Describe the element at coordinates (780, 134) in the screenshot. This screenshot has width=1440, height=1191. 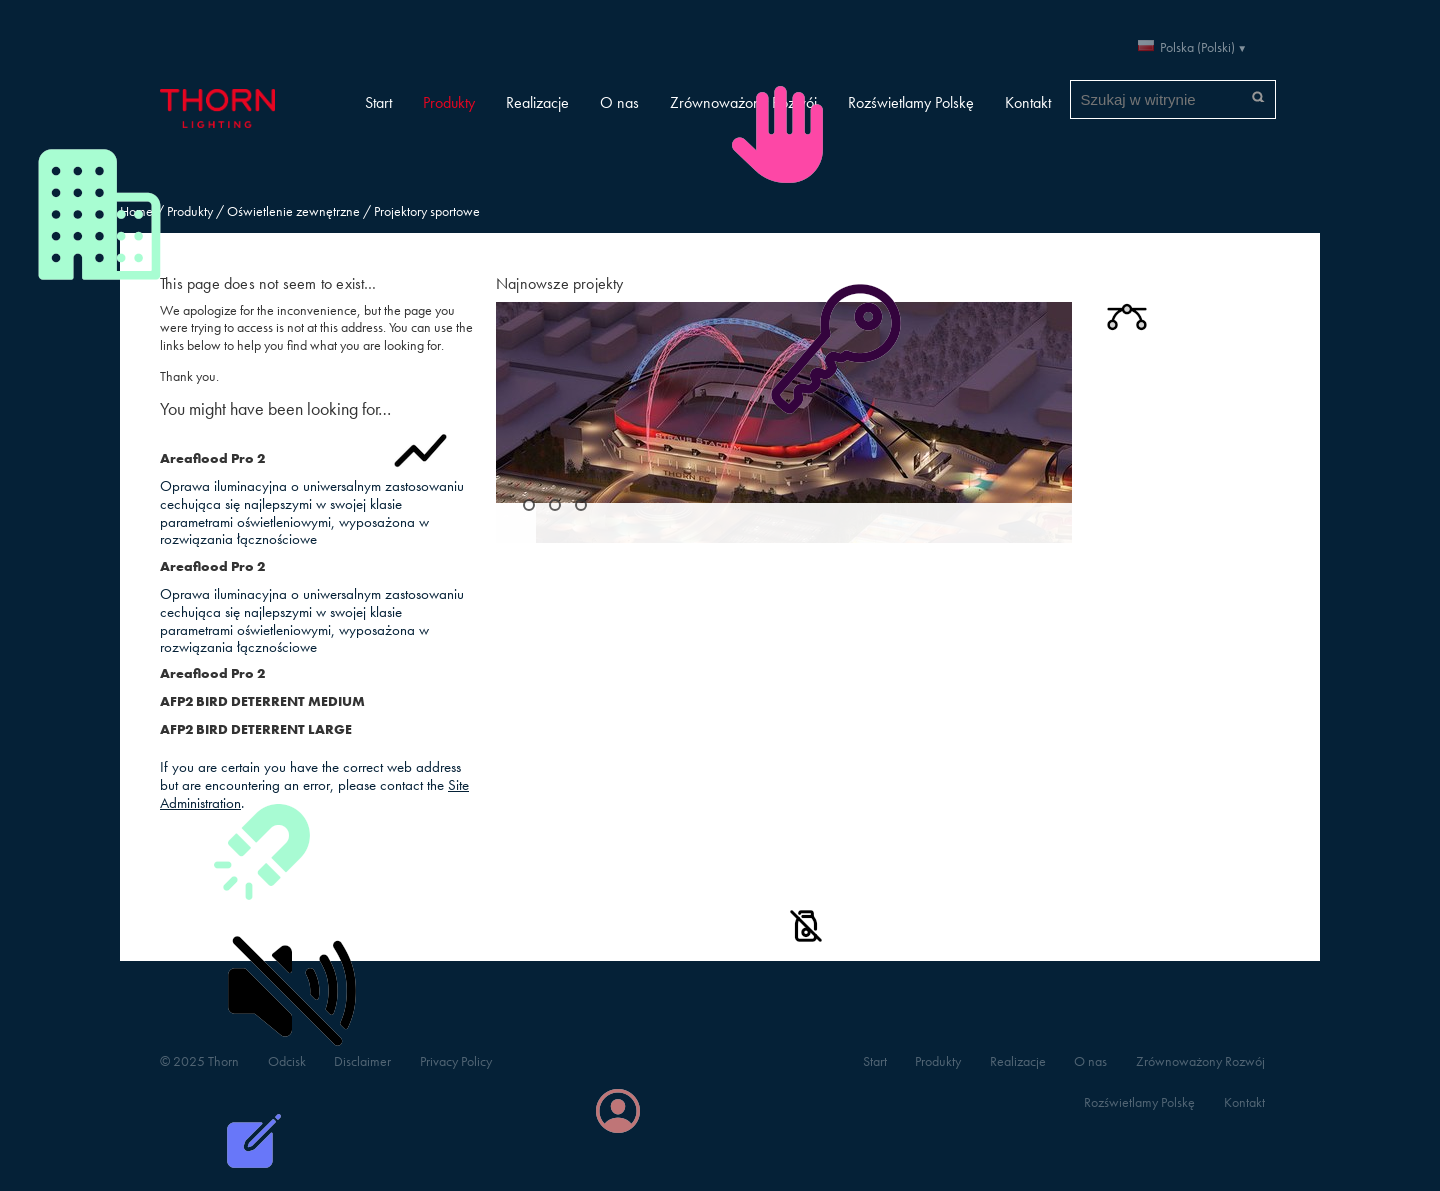
I see `stop or pause an action` at that location.